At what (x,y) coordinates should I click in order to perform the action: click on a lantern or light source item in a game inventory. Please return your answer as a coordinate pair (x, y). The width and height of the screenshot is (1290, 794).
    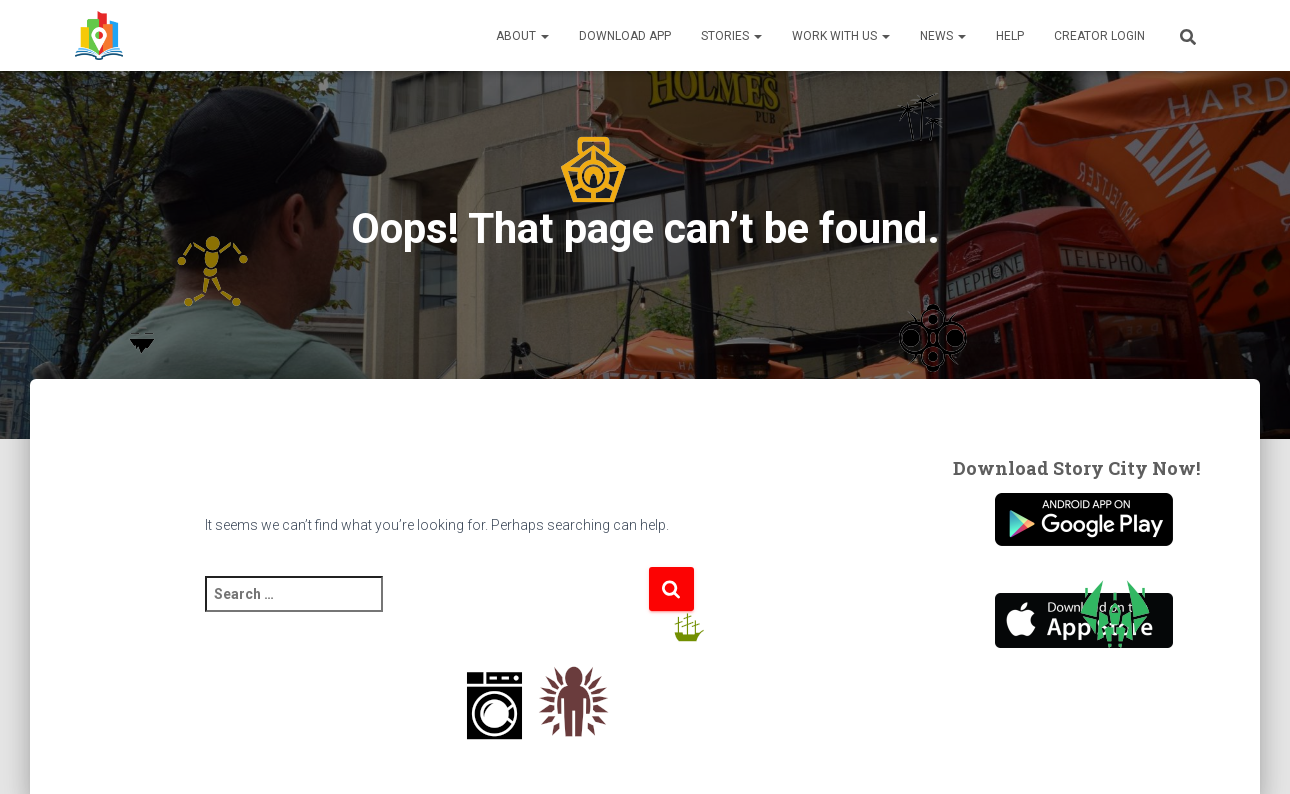
    Looking at the image, I should click on (593, 169).